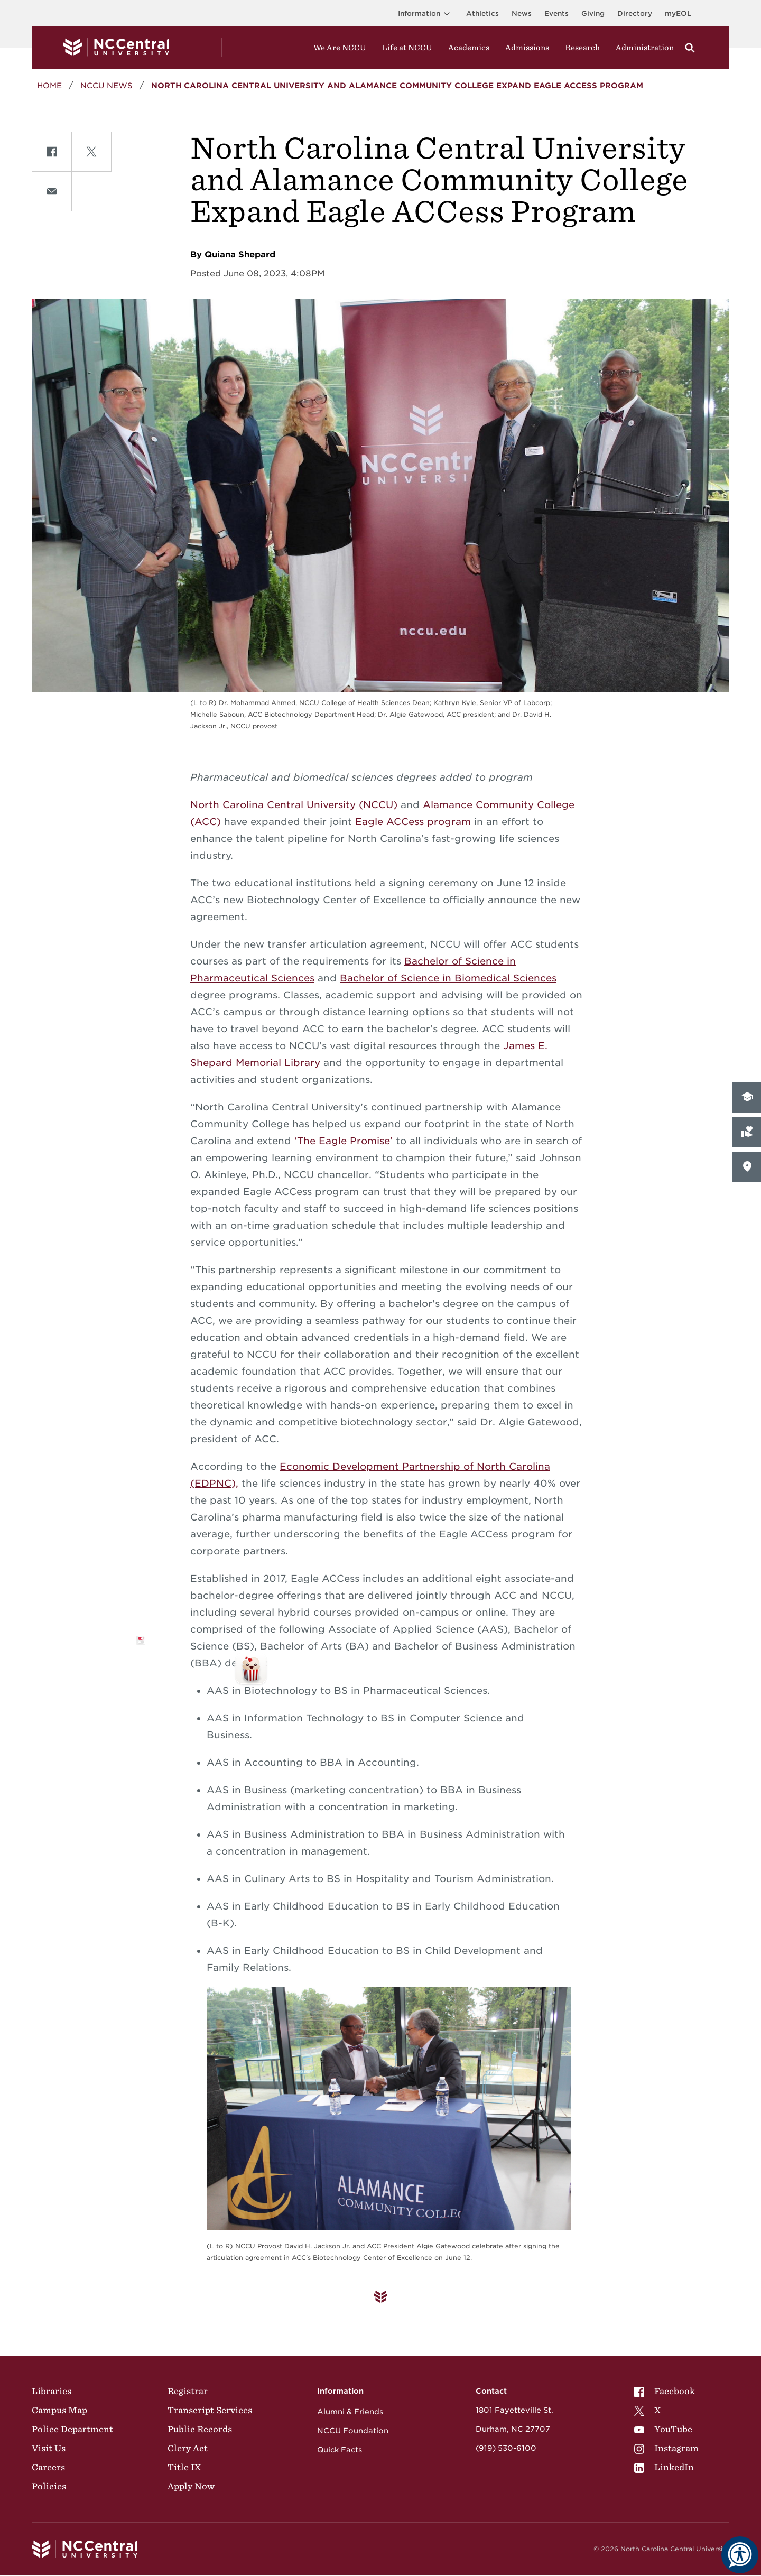 The width and height of the screenshot is (761, 2576). I want to click on open system settings or preferences, so click(141, 1640).